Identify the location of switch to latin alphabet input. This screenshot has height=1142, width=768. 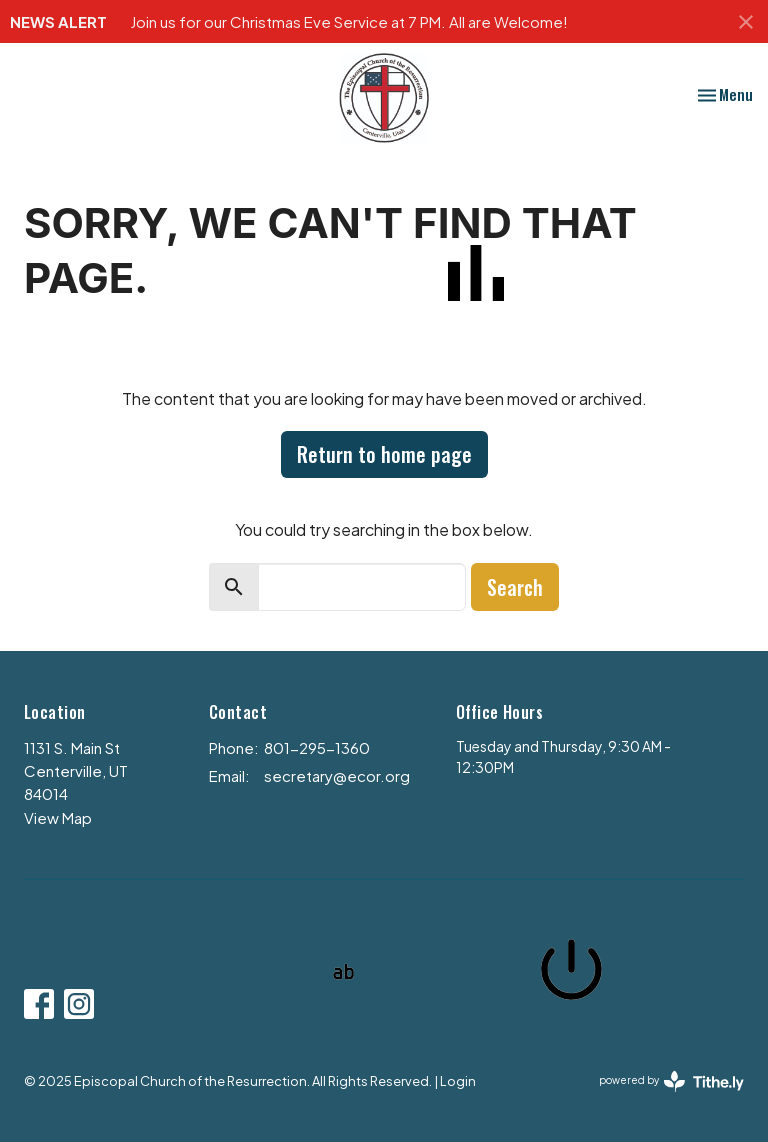
(343, 971).